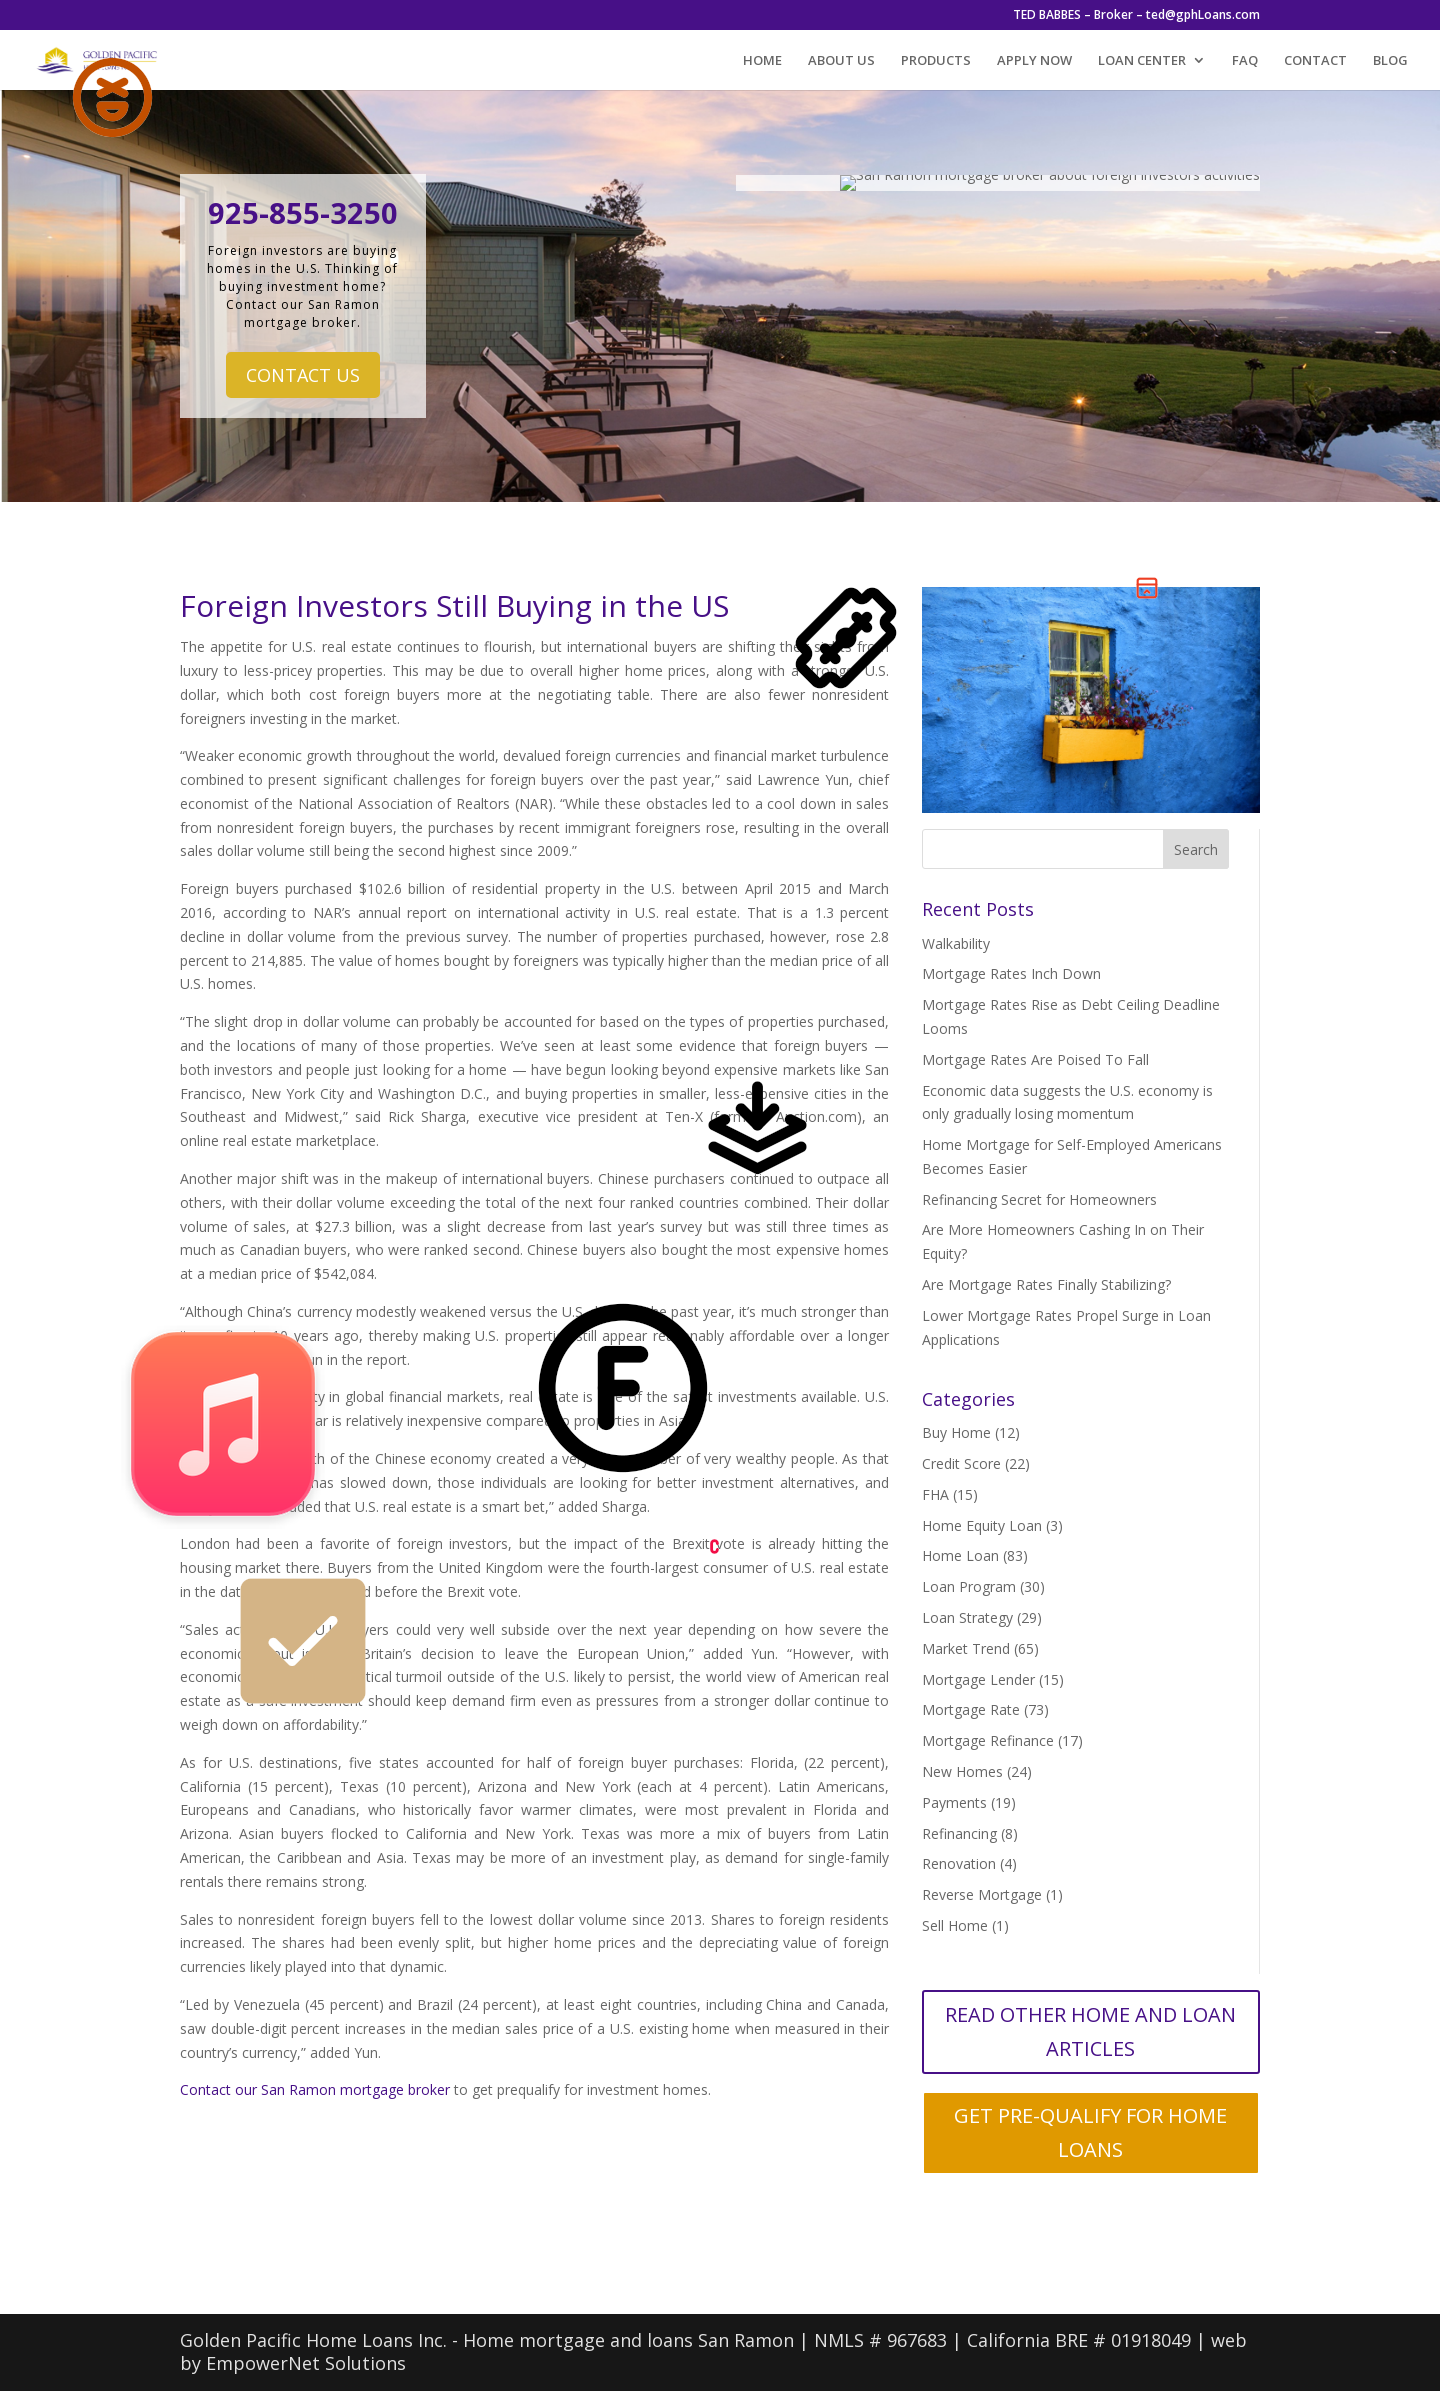  What do you see at coordinates (714, 1546) in the screenshot?
I see `indicates a "C" grade or rating` at bounding box center [714, 1546].